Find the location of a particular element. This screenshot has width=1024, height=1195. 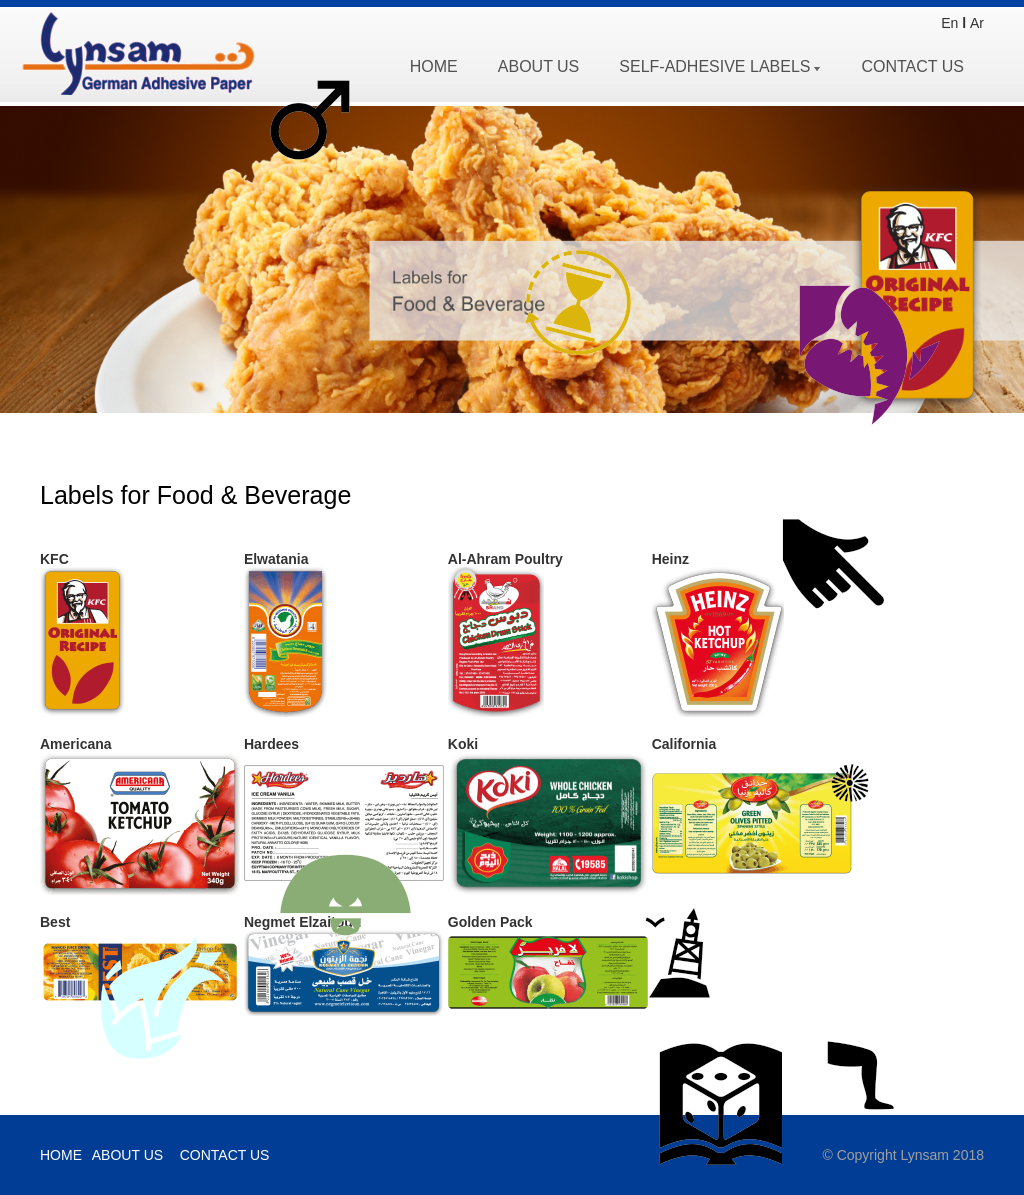

select leg in body part anatomy diagram is located at coordinates (861, 1075).